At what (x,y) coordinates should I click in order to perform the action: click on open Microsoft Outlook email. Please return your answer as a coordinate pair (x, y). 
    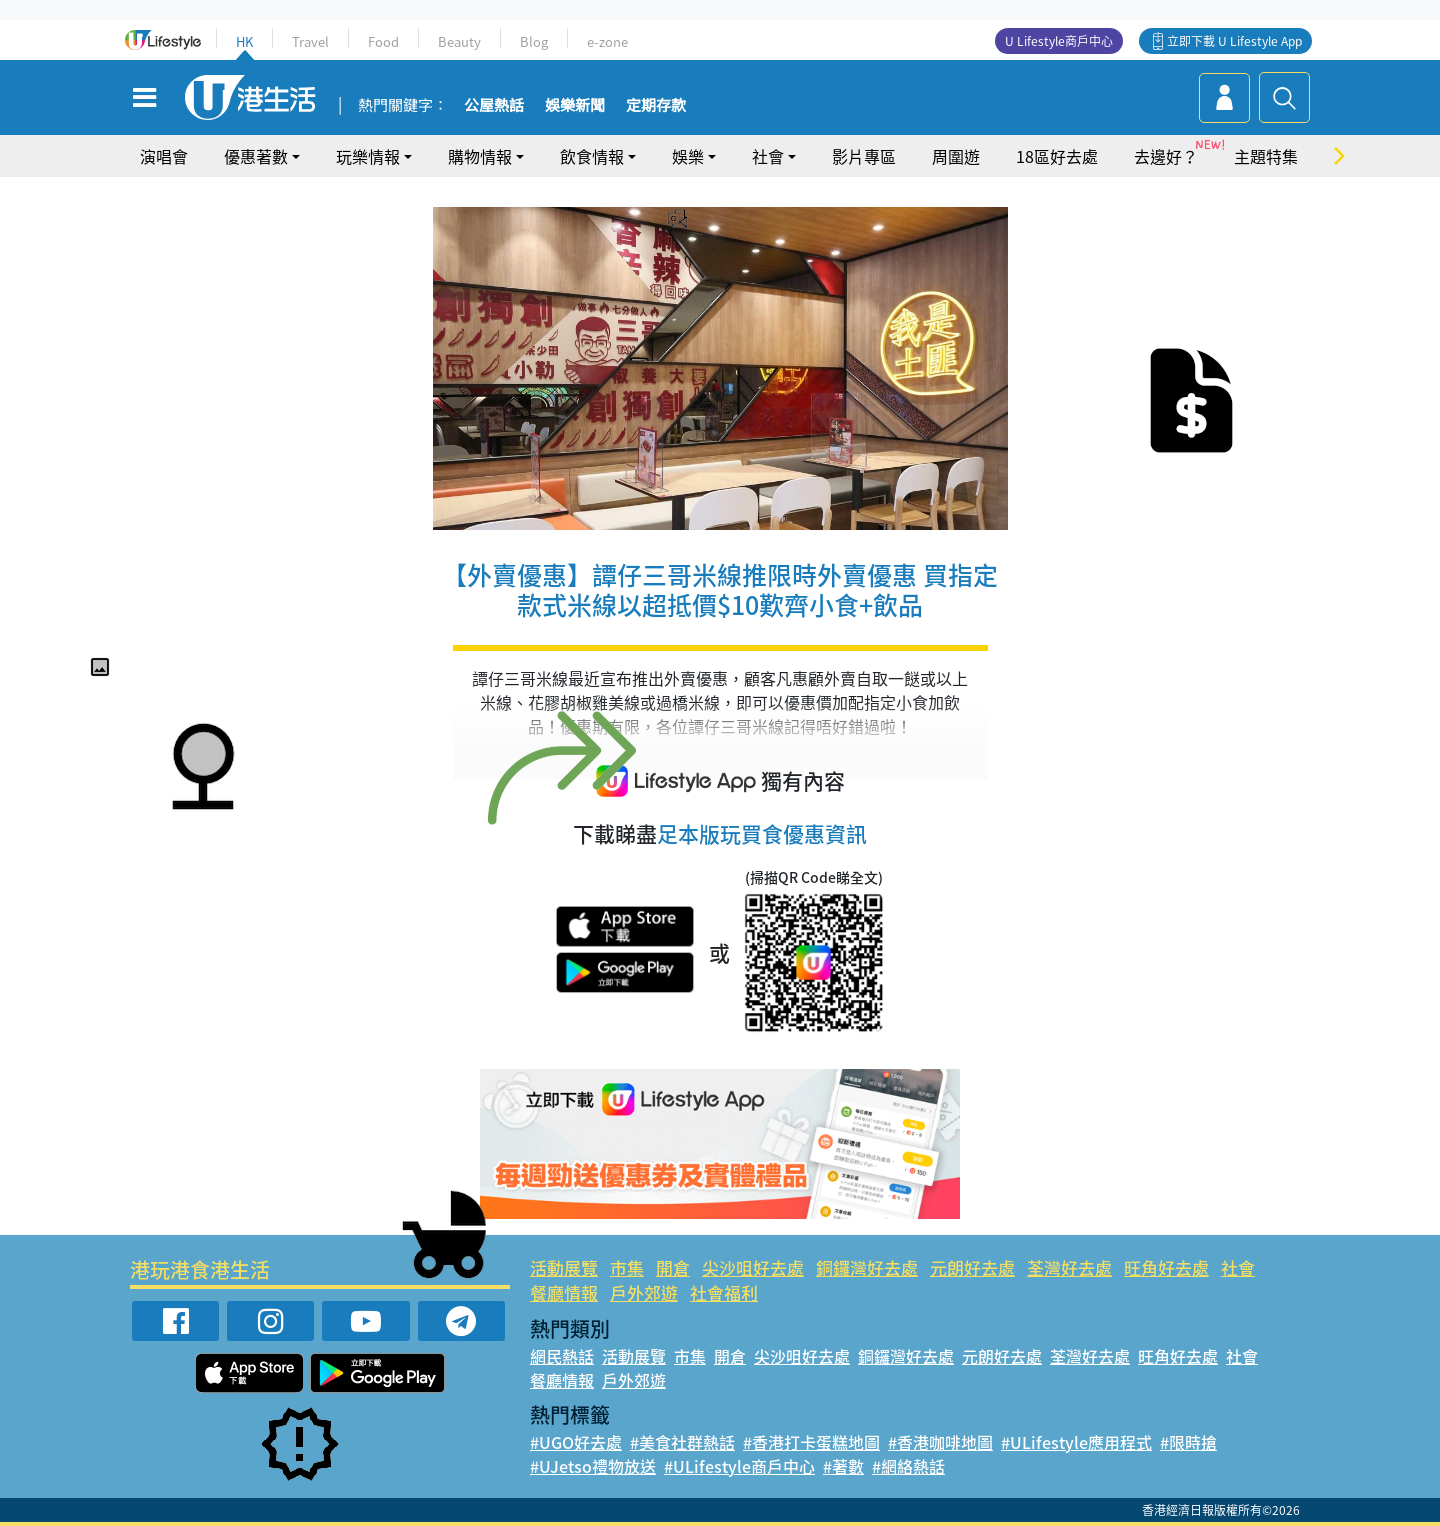
    Looking at the image, I should click on (677, 218).